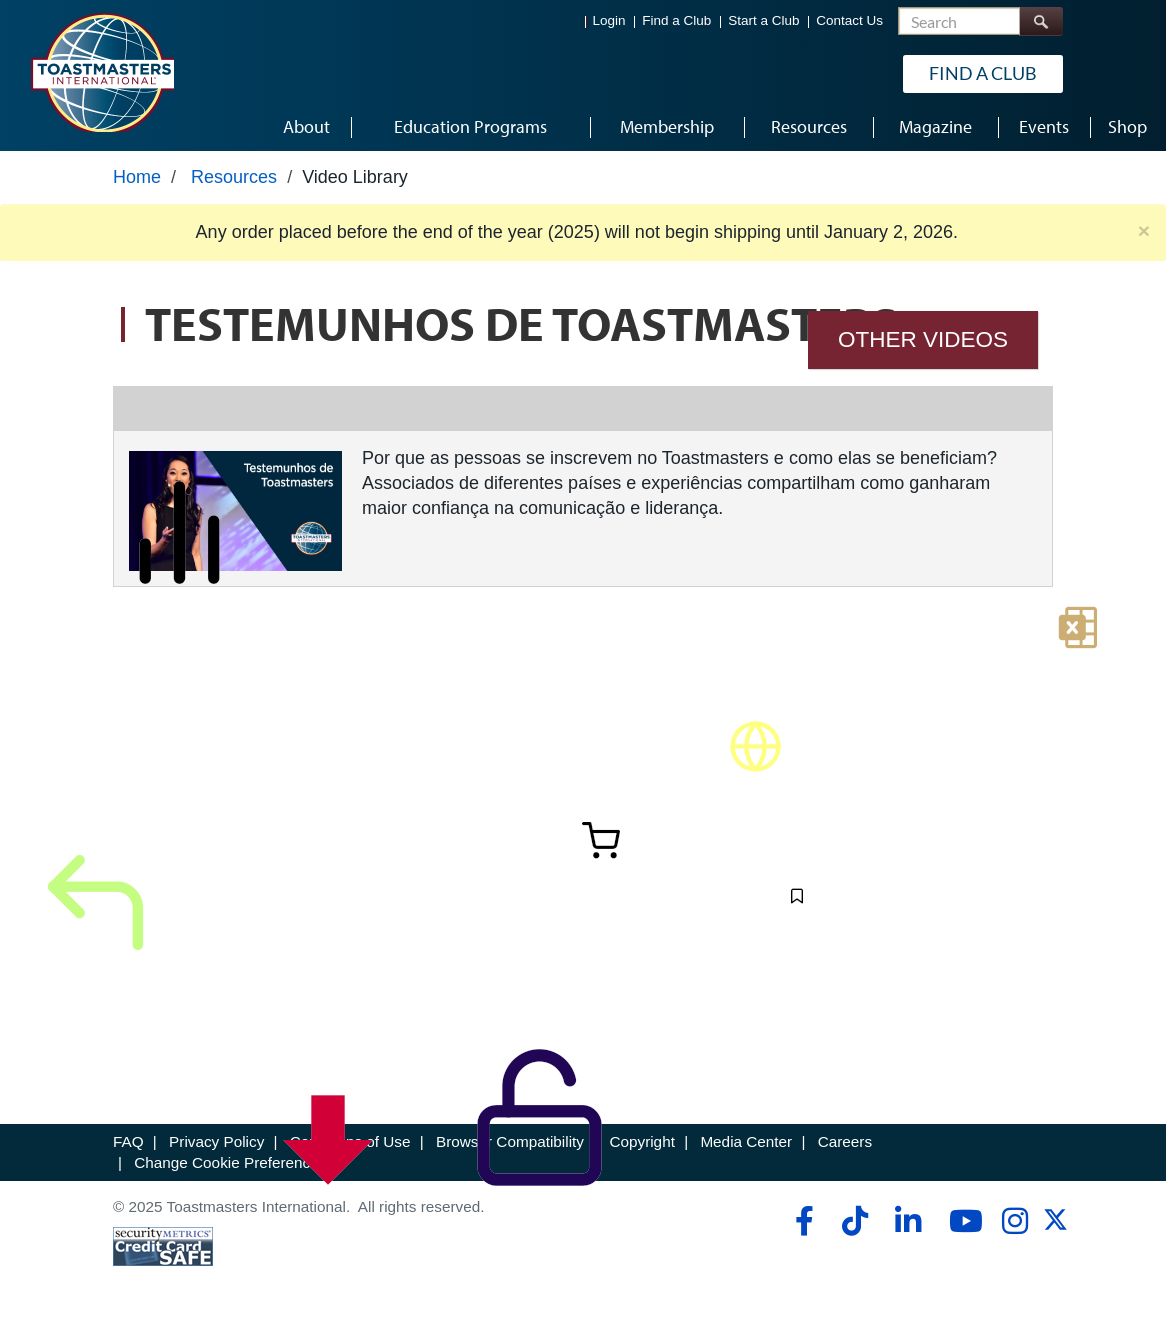 This screenshot has height=1326, width=1166. Describe the element at coordinates (755, 746) in the screenshot. I see `switch to a different language or region` at that location.